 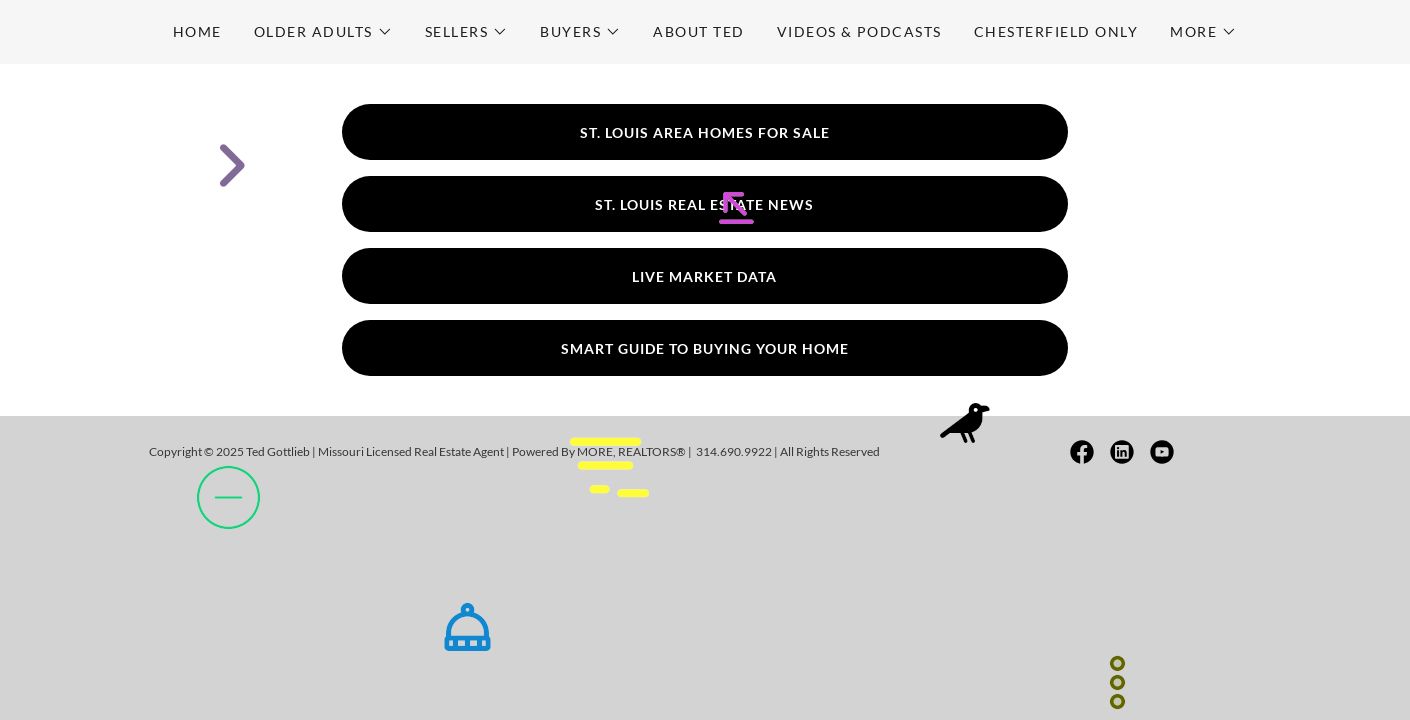 I want to click on remove an item from a list or cart, so click(x=228, y=497).